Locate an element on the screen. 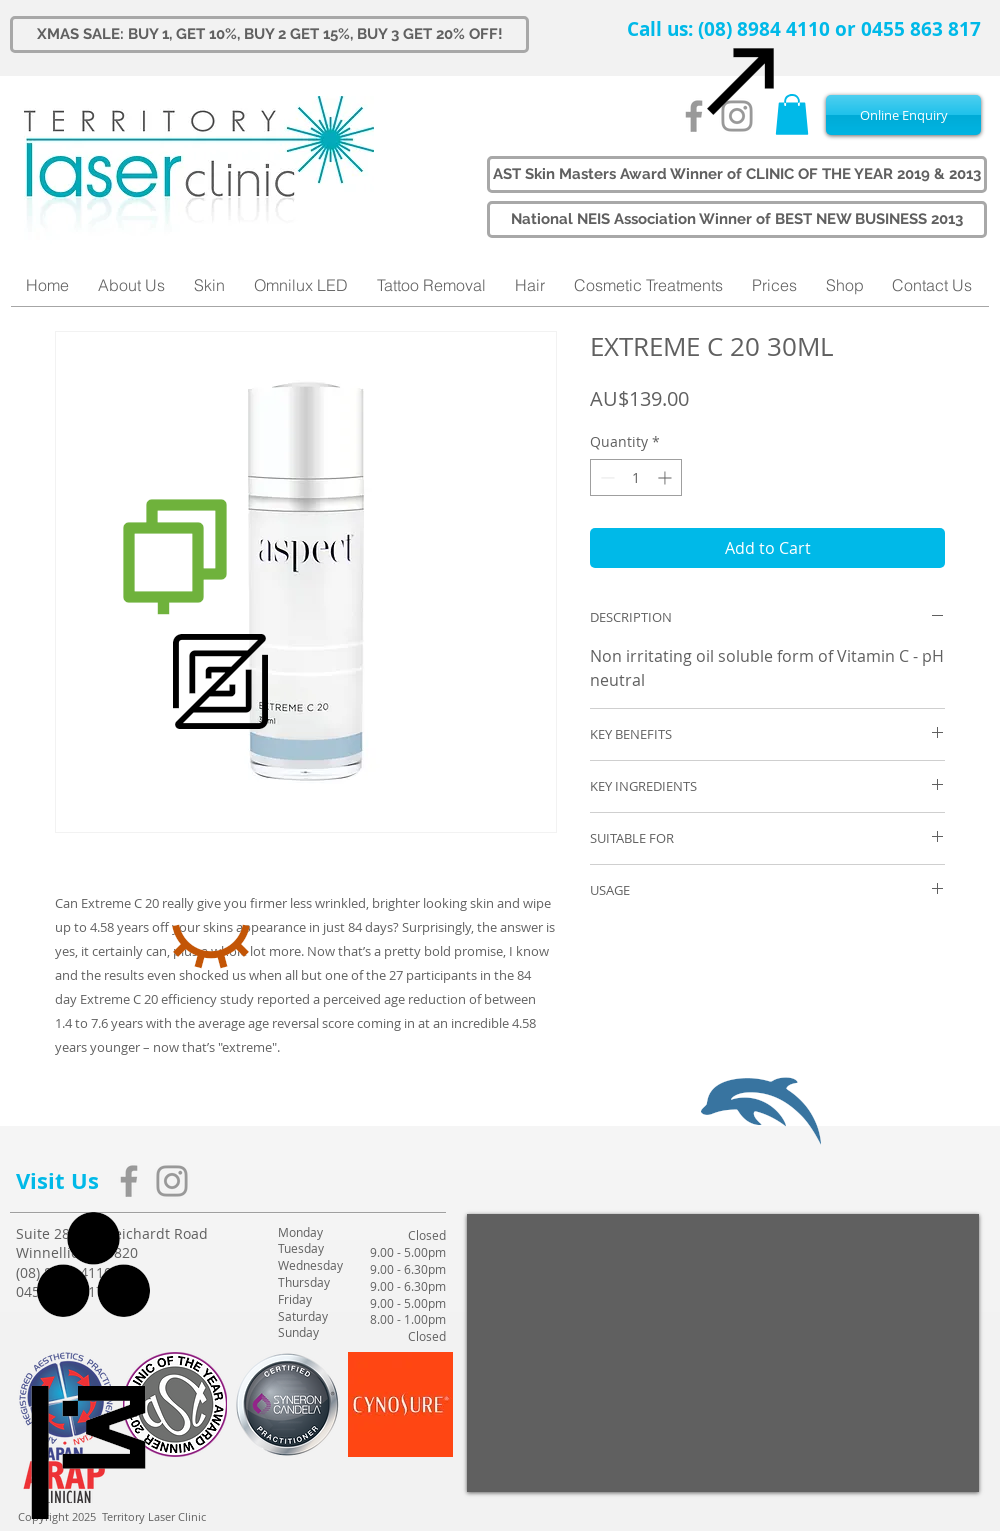  dolphin emulator logo is located at coordinates (761, 1111).